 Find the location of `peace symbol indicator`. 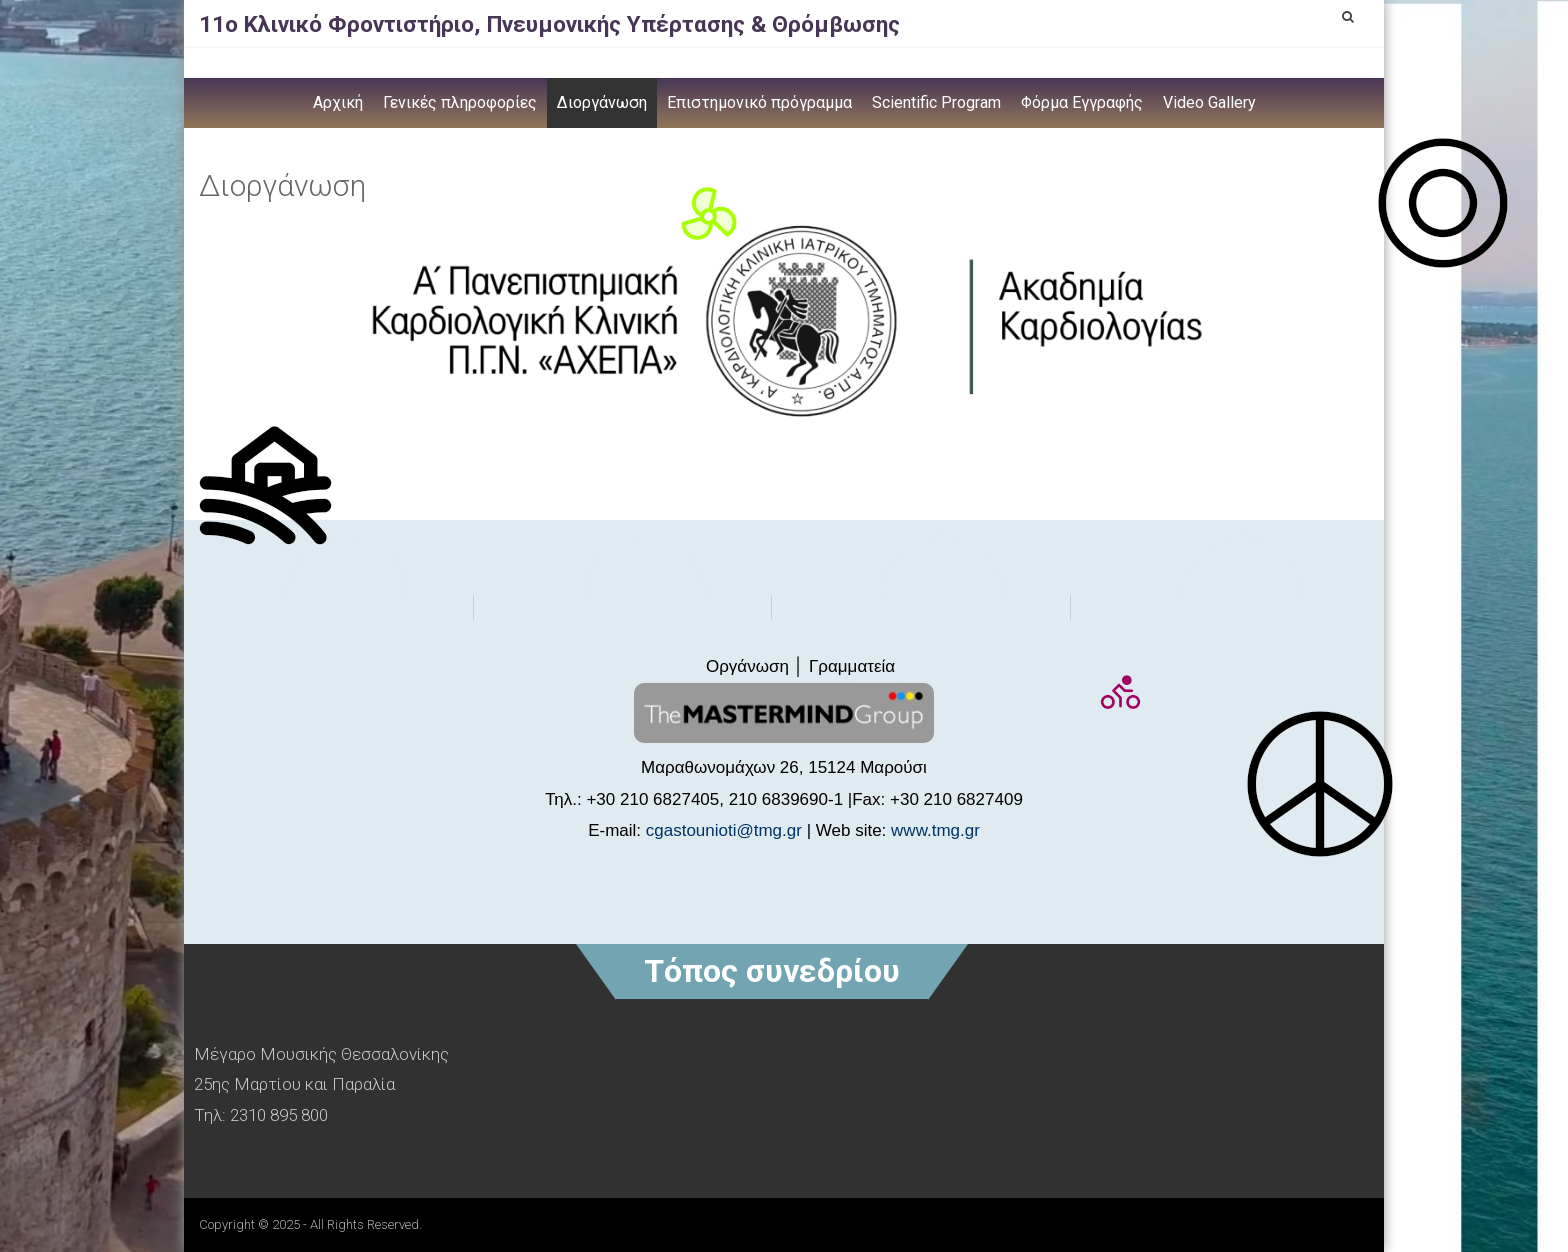

peace symbol indicator is located at coordinates (1320, 784).